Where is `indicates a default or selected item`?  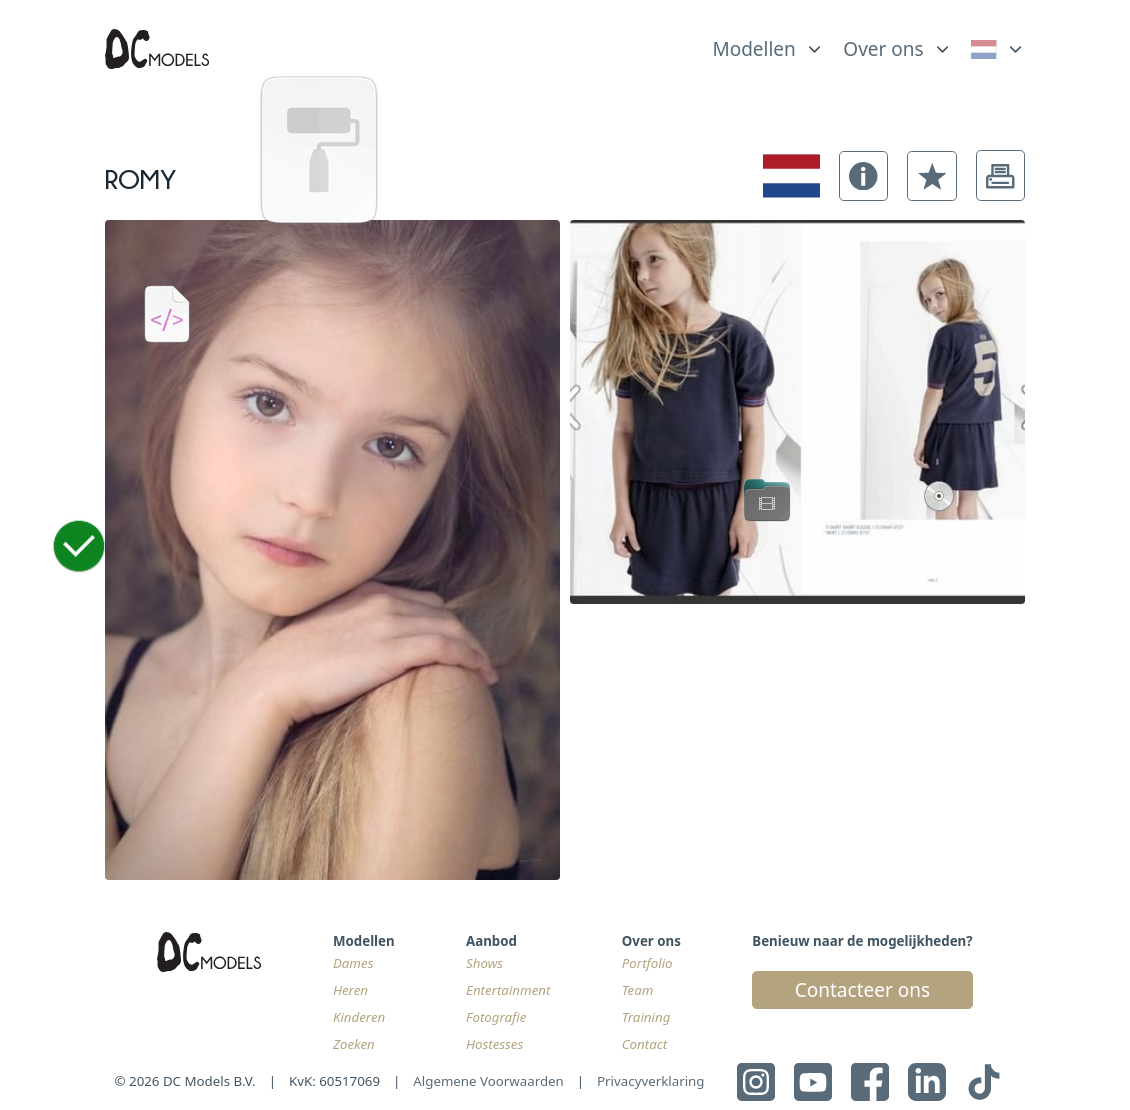 indicates a default or selected item is located at coordinates (79, 546).